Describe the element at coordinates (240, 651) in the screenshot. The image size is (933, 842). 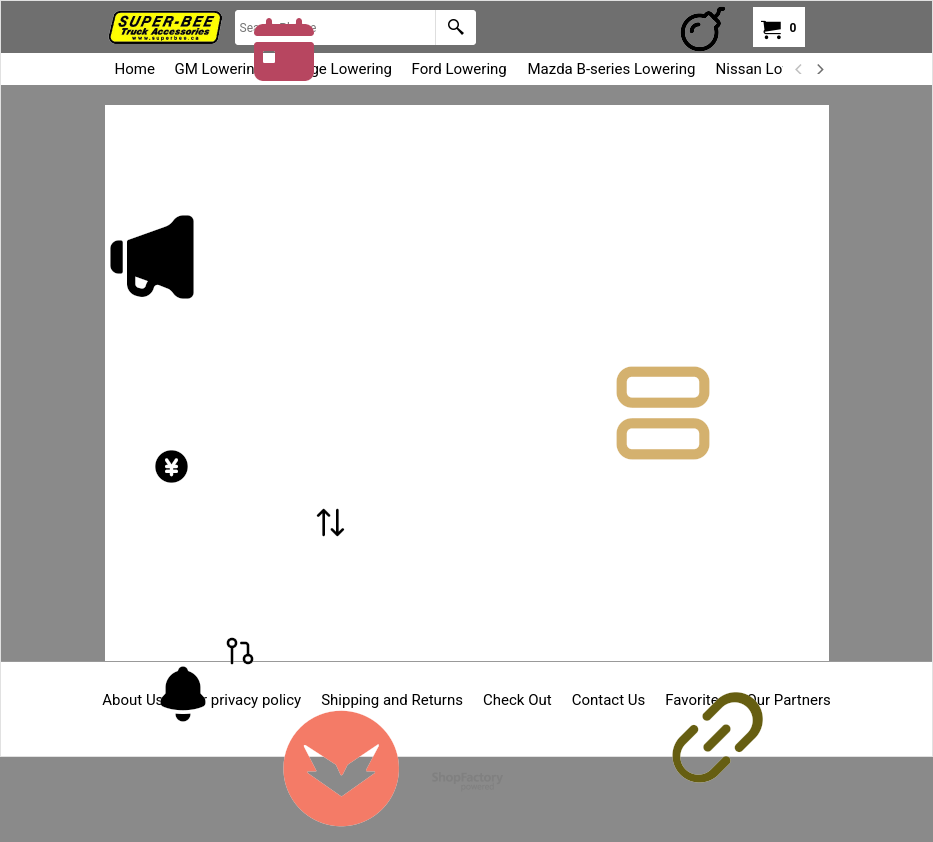
I see `create a new pull request` at that location.